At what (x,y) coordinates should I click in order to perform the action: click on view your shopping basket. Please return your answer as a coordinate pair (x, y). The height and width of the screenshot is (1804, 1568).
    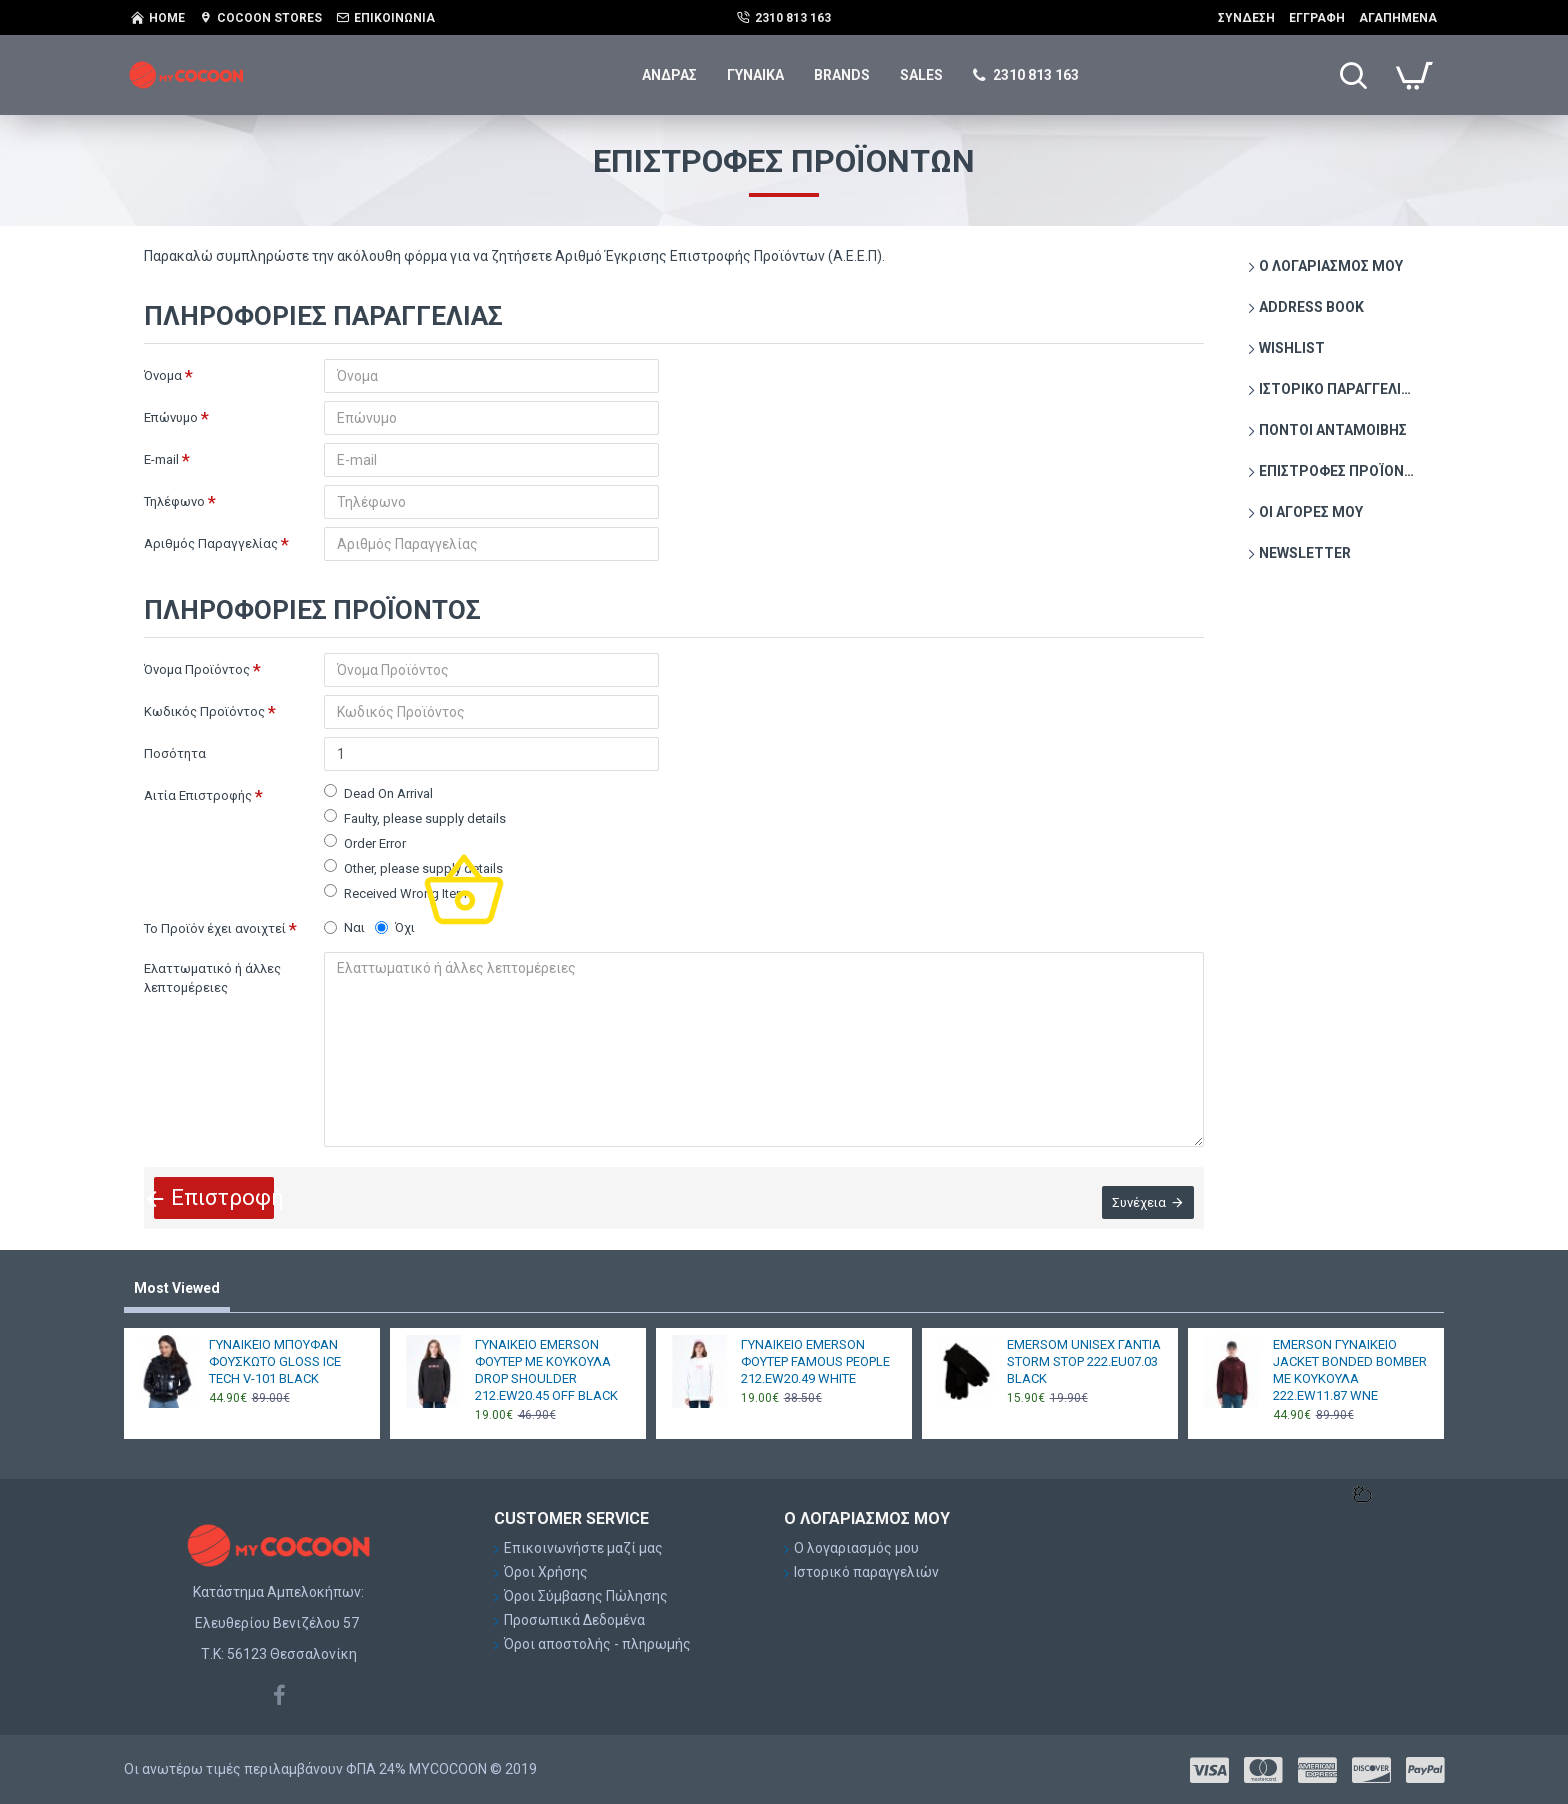
    Looking at the image, I should click on (464, 891).